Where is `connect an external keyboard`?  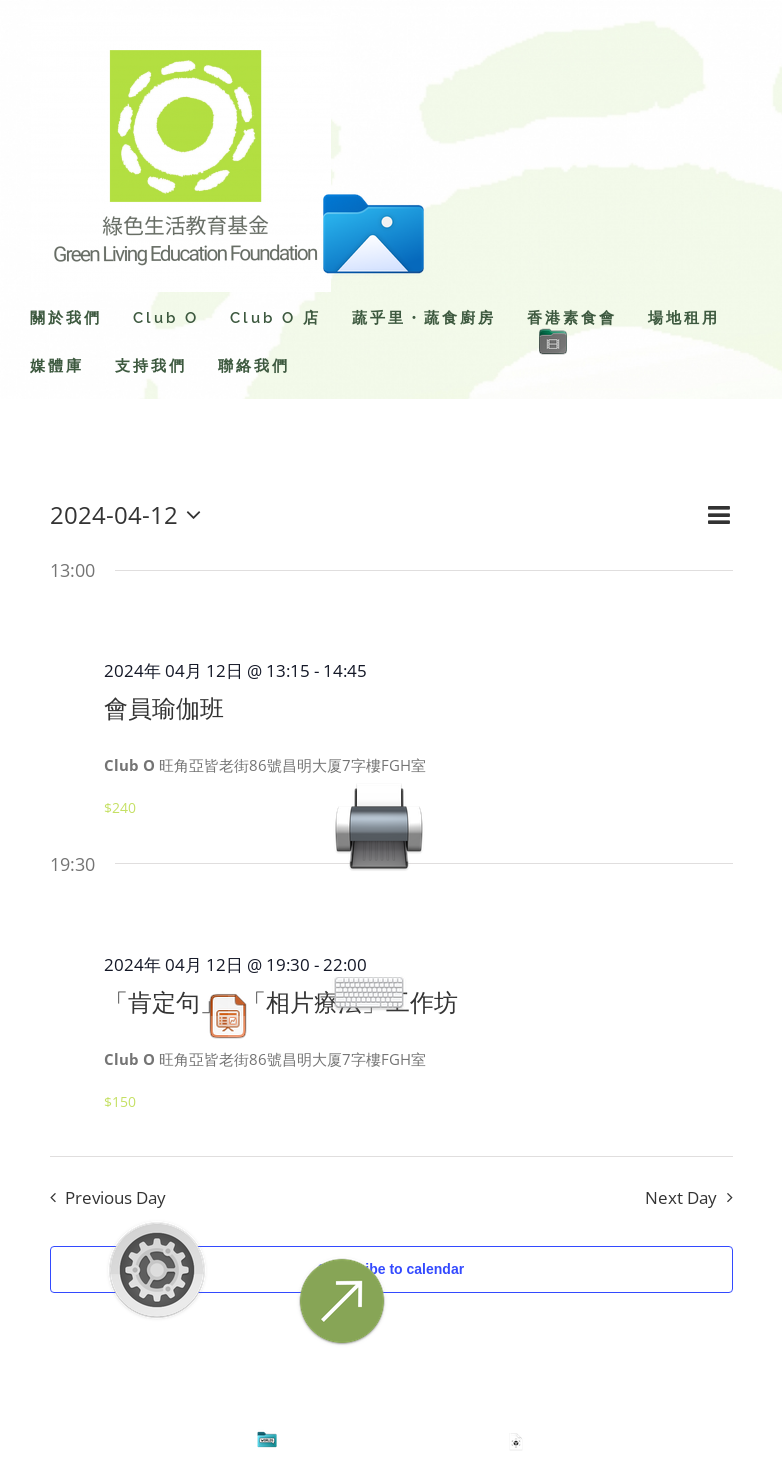 connect an external keyboard is located at coordinates (369, 993).